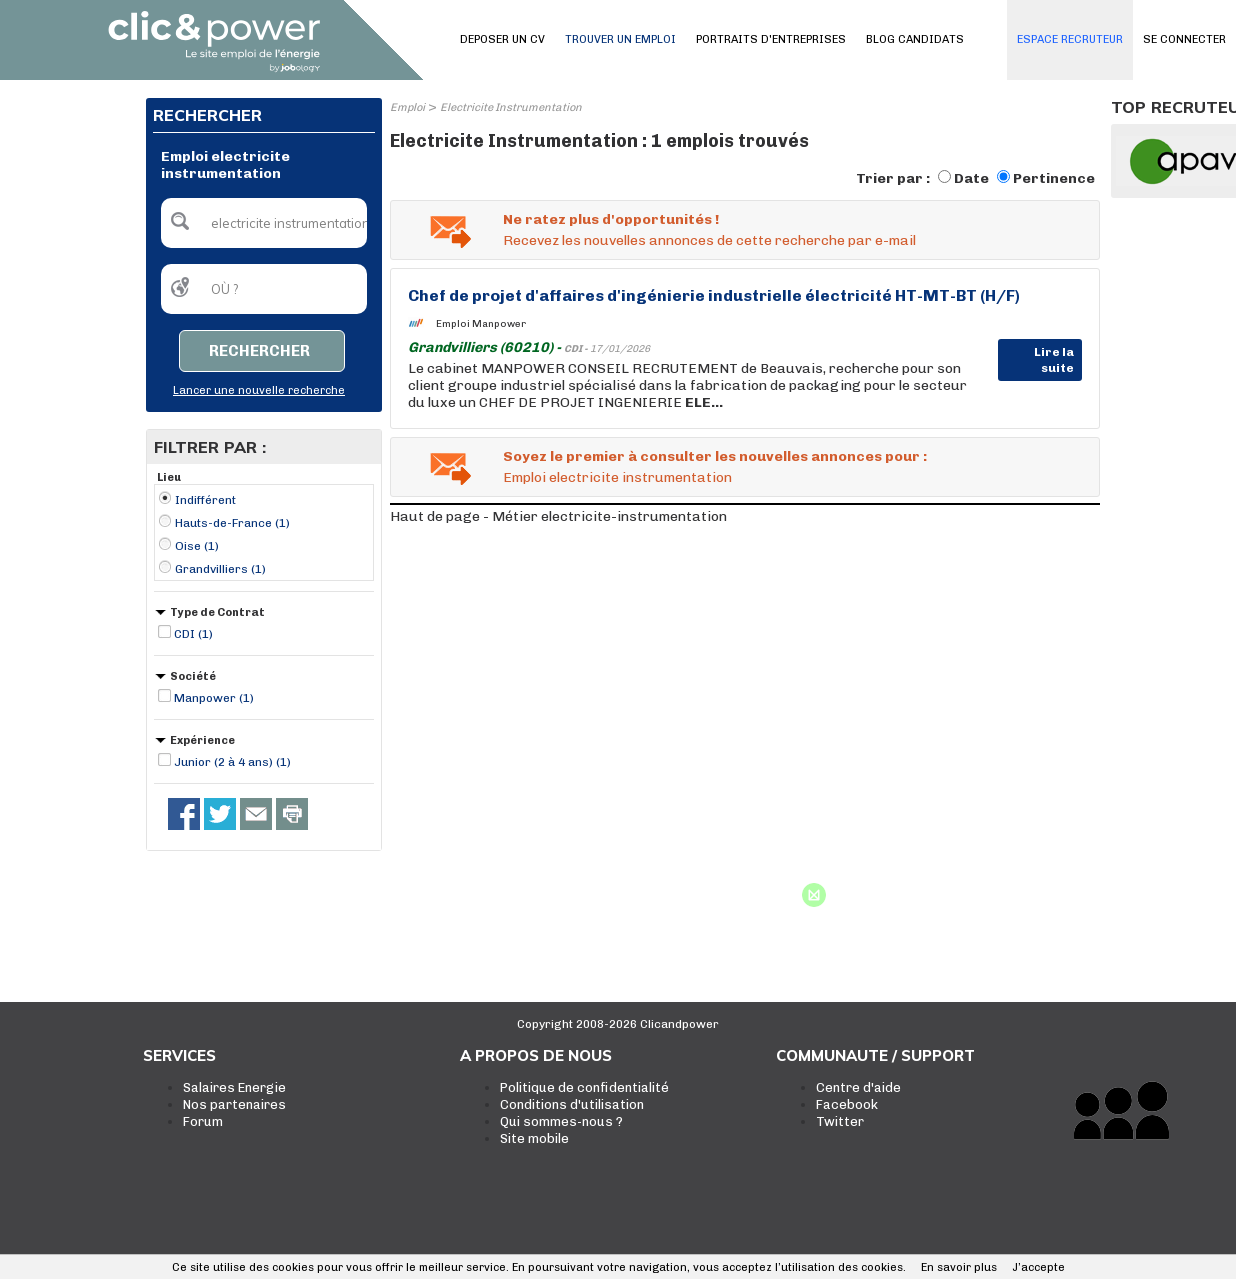  What do you see at coordinates (814, 895) in the screenshot?
I see `open milanote app` at bounding box center [814, 895].